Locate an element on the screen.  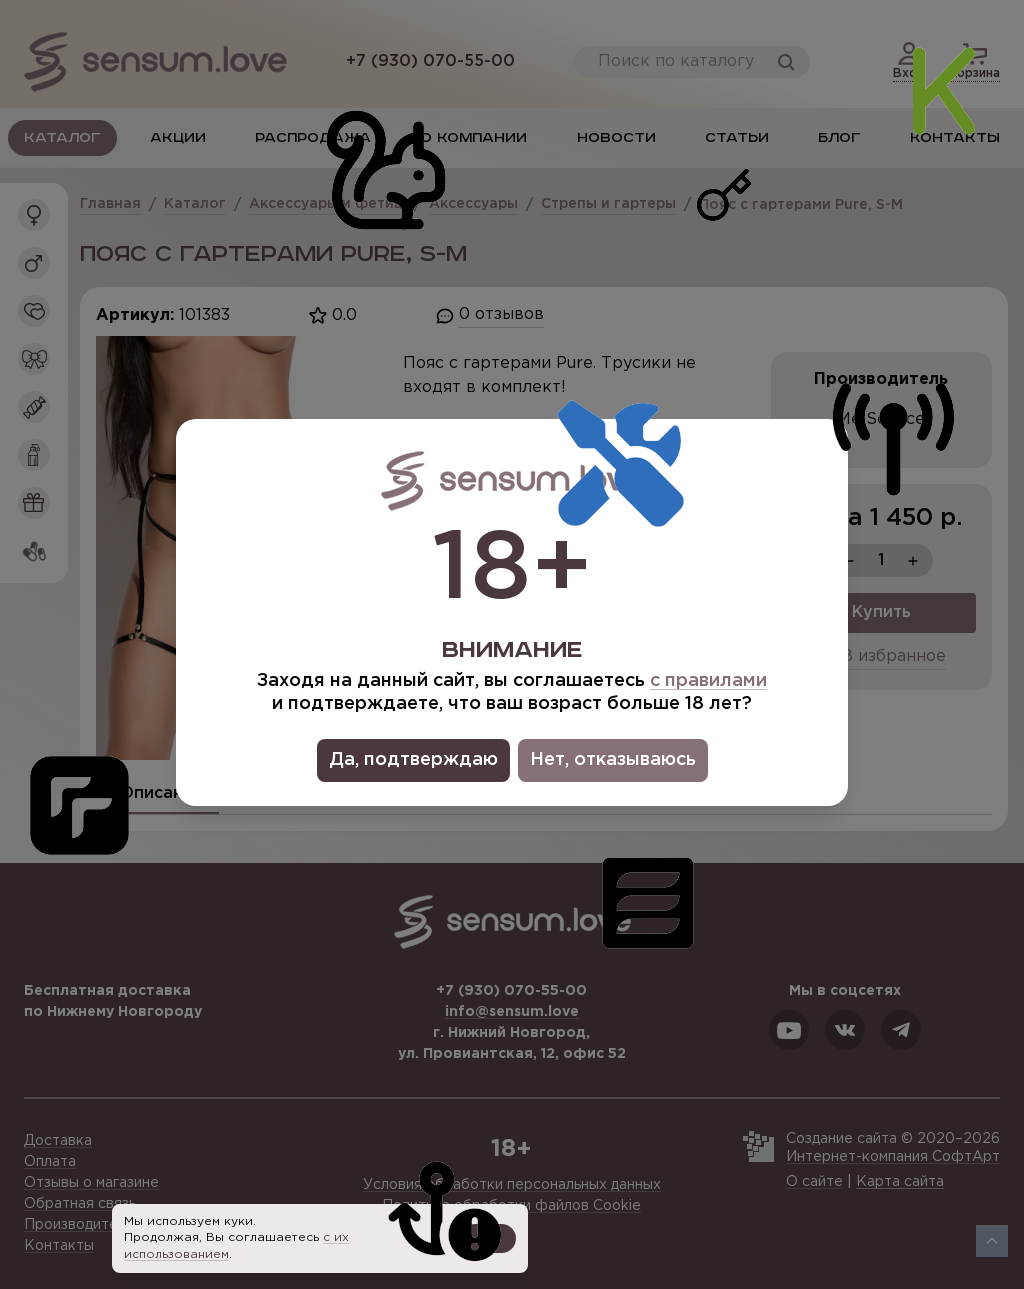
access nature or wildlife-related content is located at coordinates (386, 170).